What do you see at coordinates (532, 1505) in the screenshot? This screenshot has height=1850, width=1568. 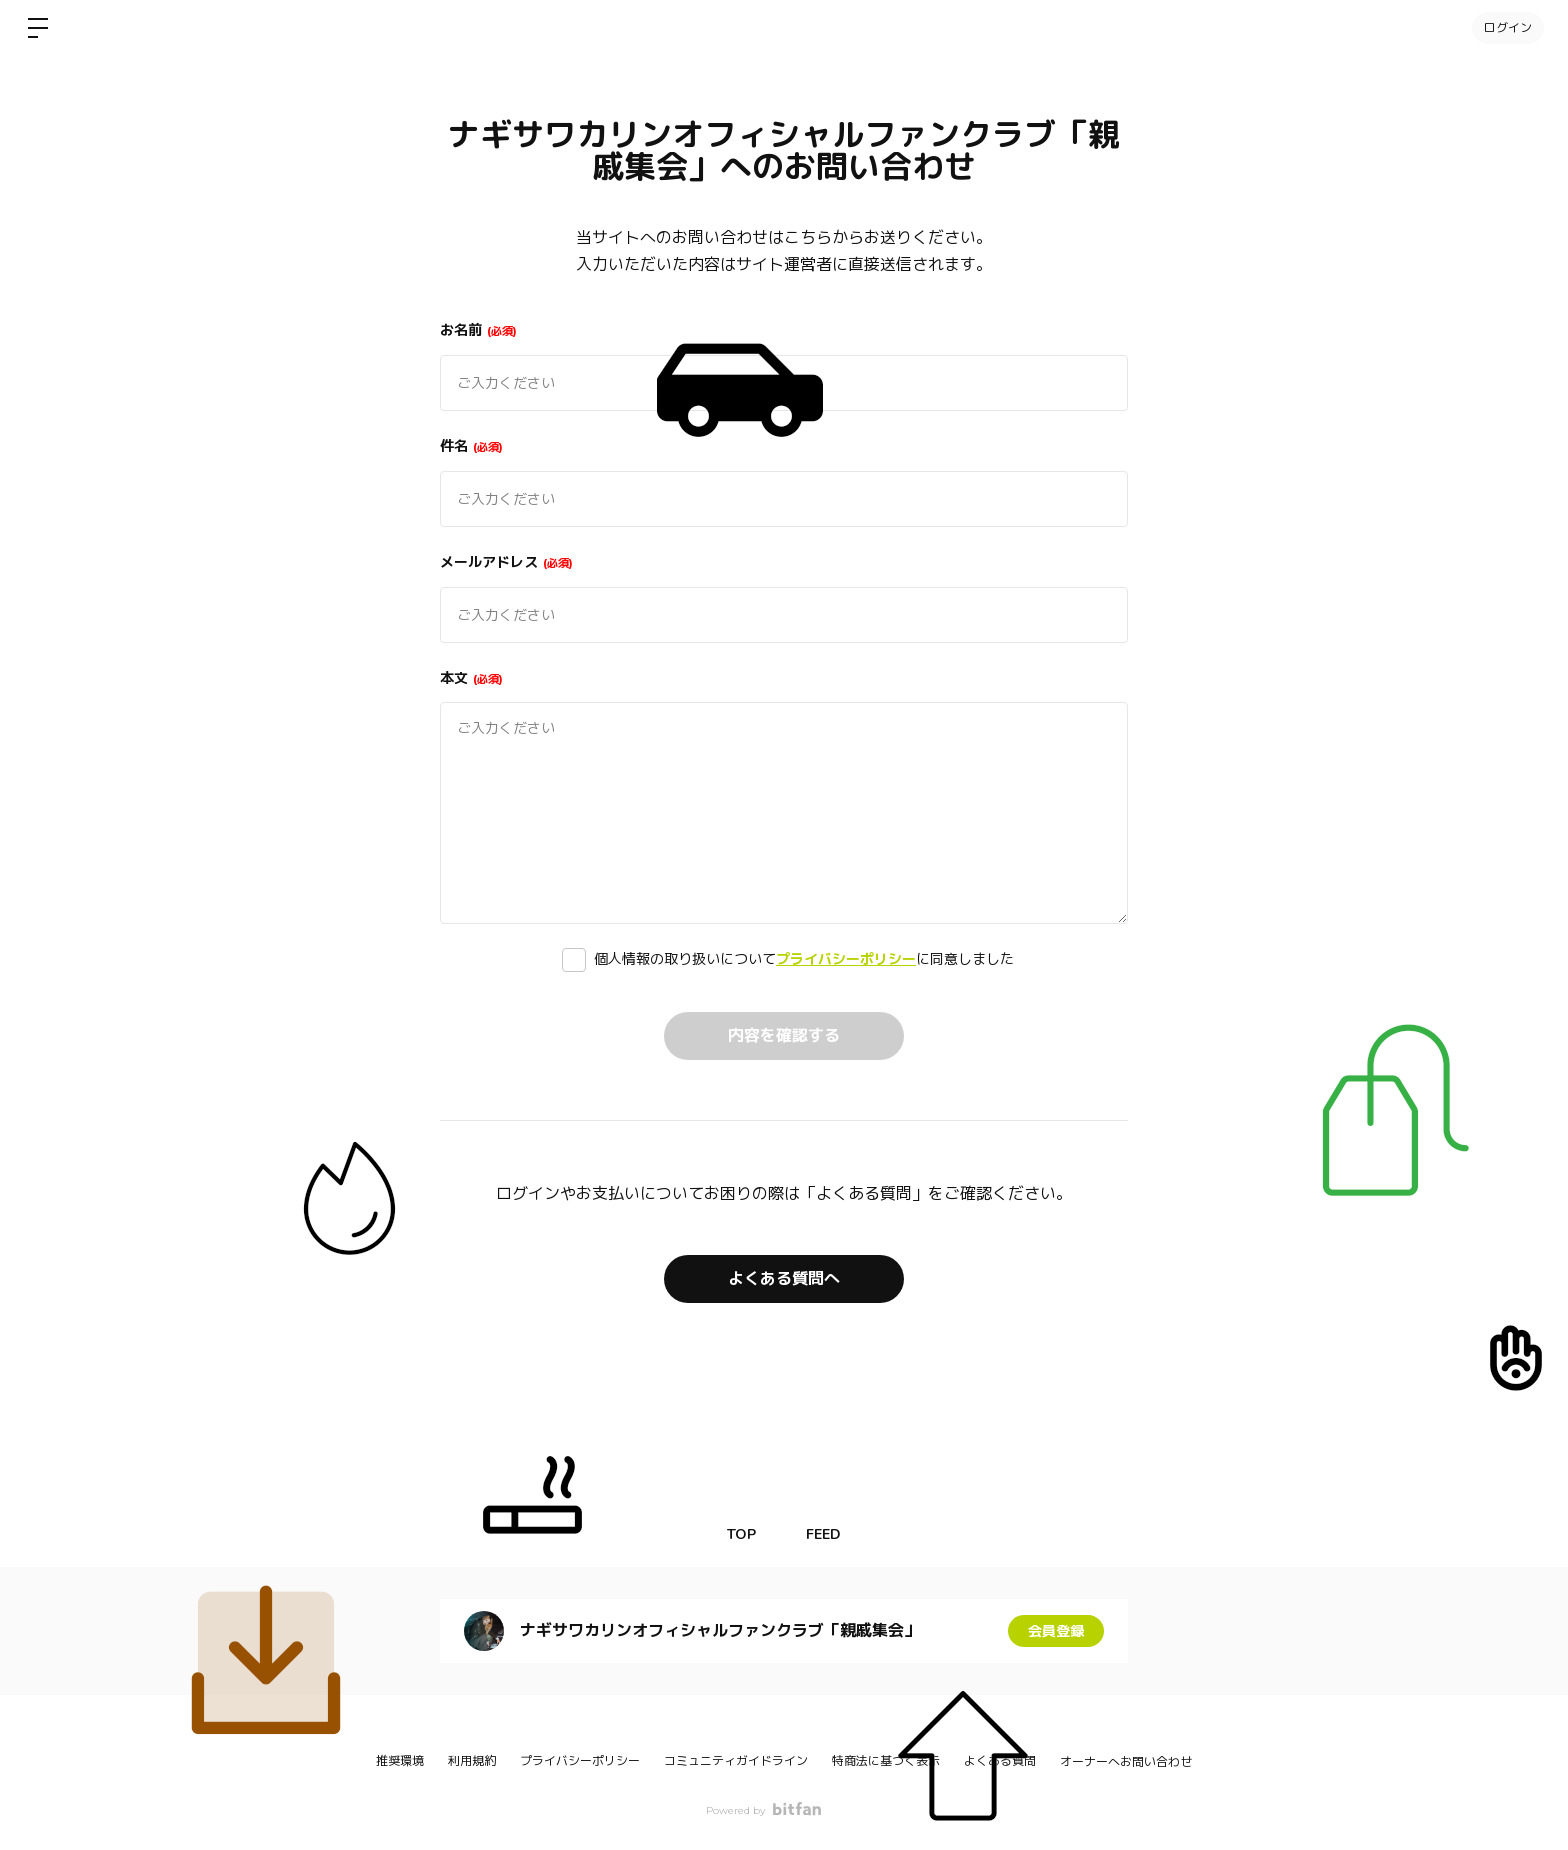 I see `indicates a designated smoking area` at bounding box center [532, 1505].